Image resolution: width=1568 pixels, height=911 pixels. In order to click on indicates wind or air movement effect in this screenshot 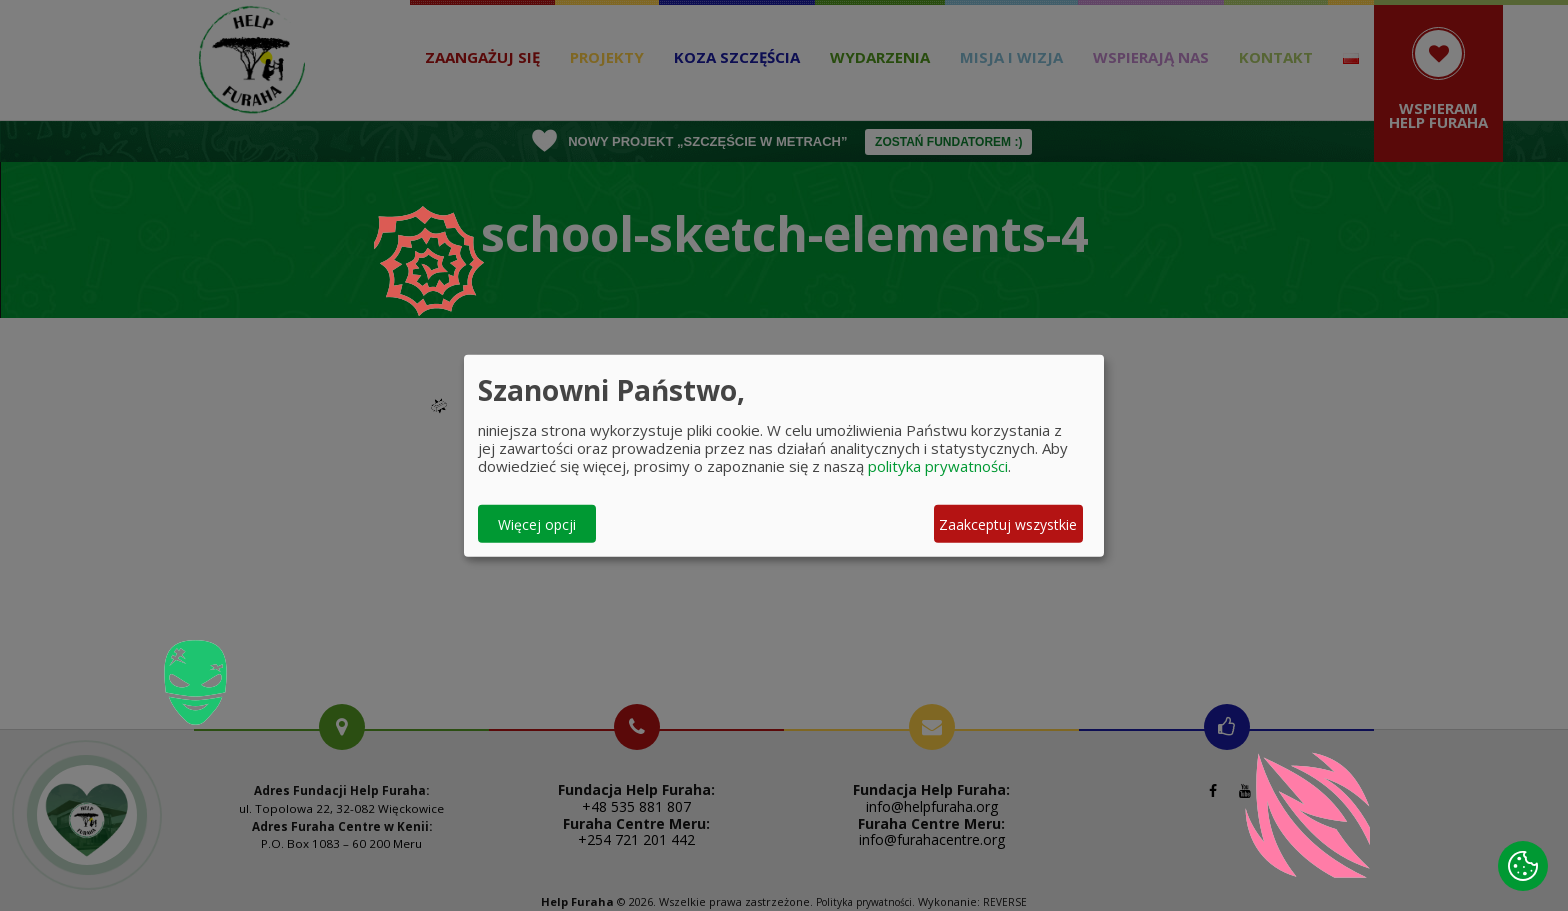, I will do `click(1308, 815)`.